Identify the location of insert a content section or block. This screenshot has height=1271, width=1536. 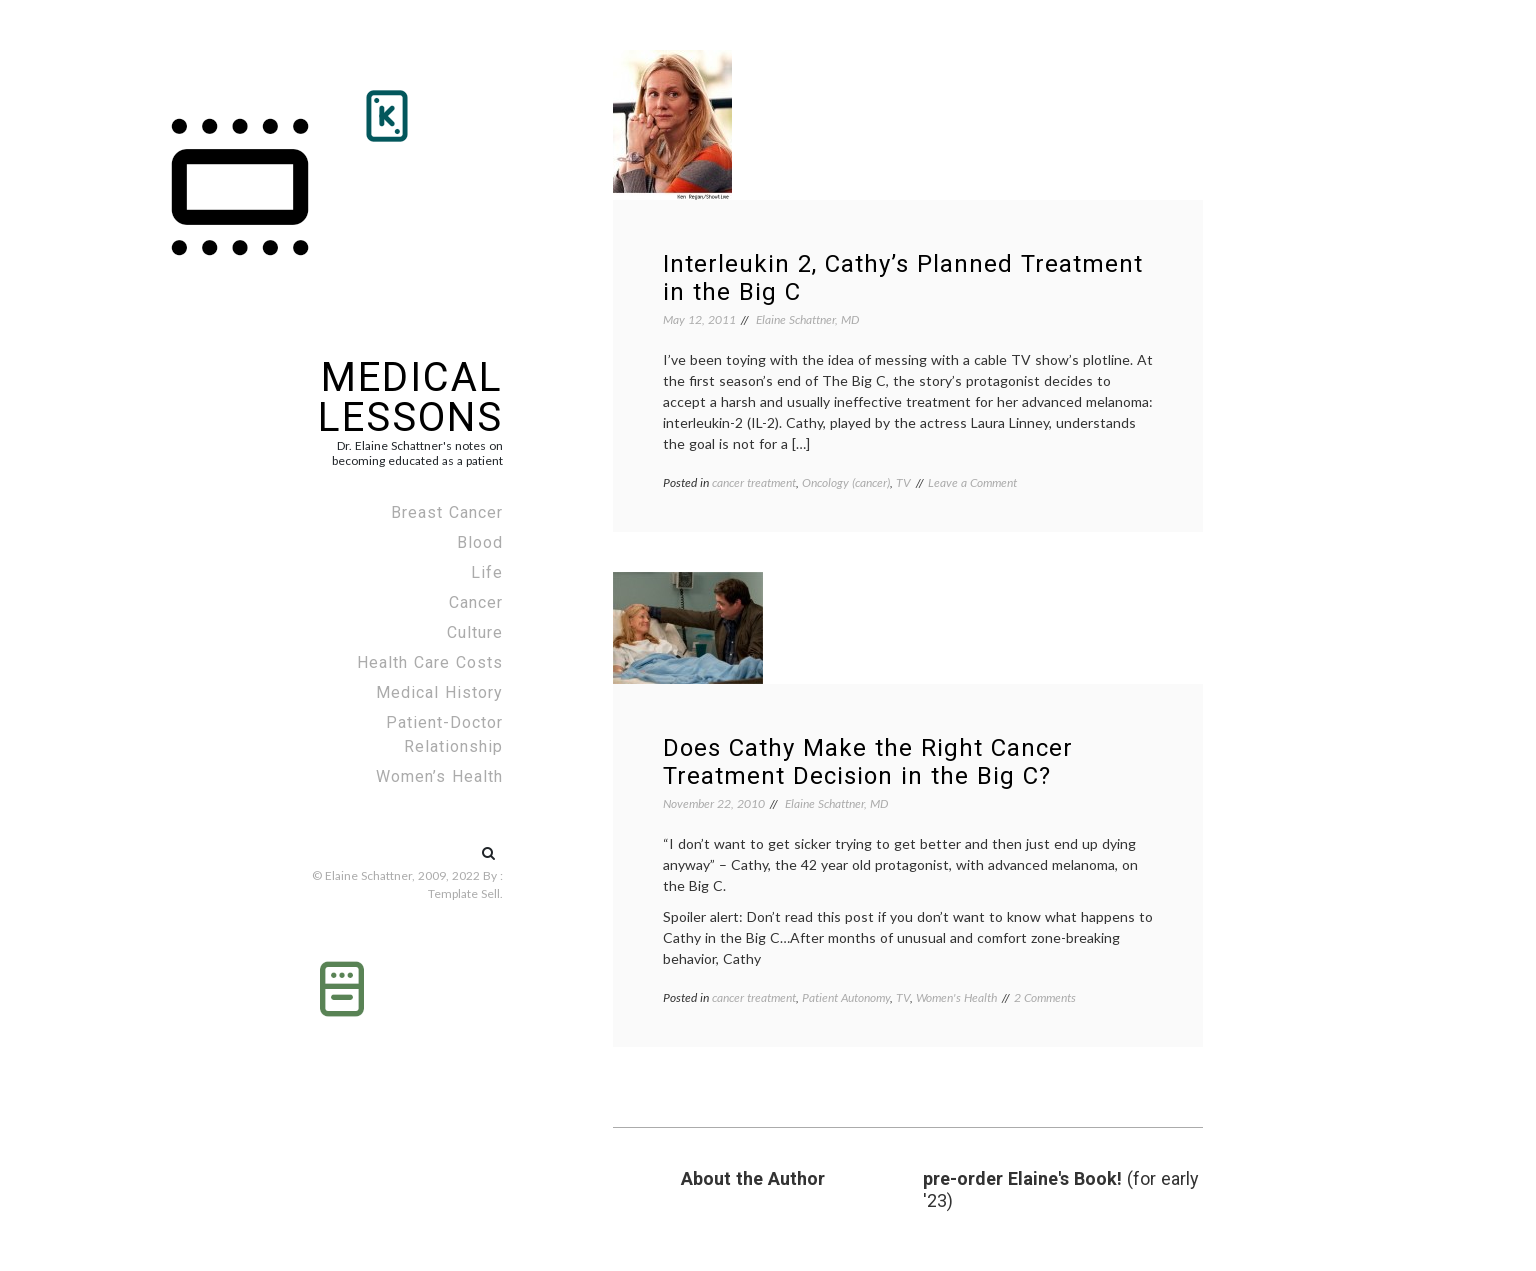
(240, 187).